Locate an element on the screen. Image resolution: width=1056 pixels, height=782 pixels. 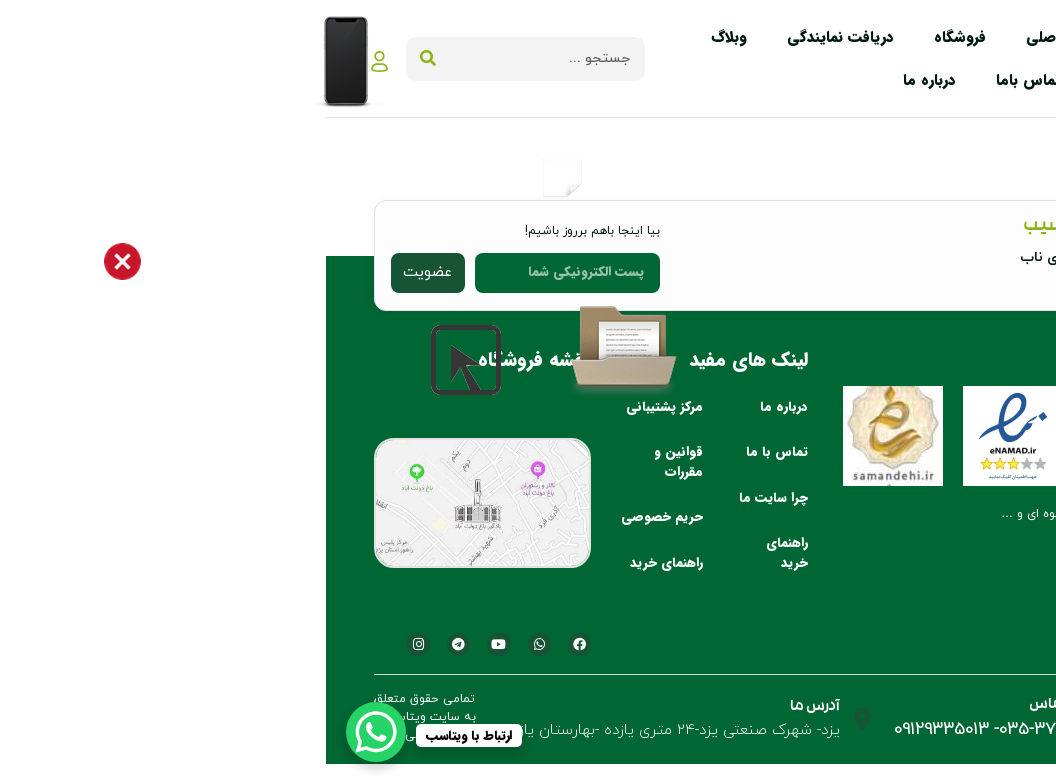
open an existing document or file is located at coordinates (623, 351).